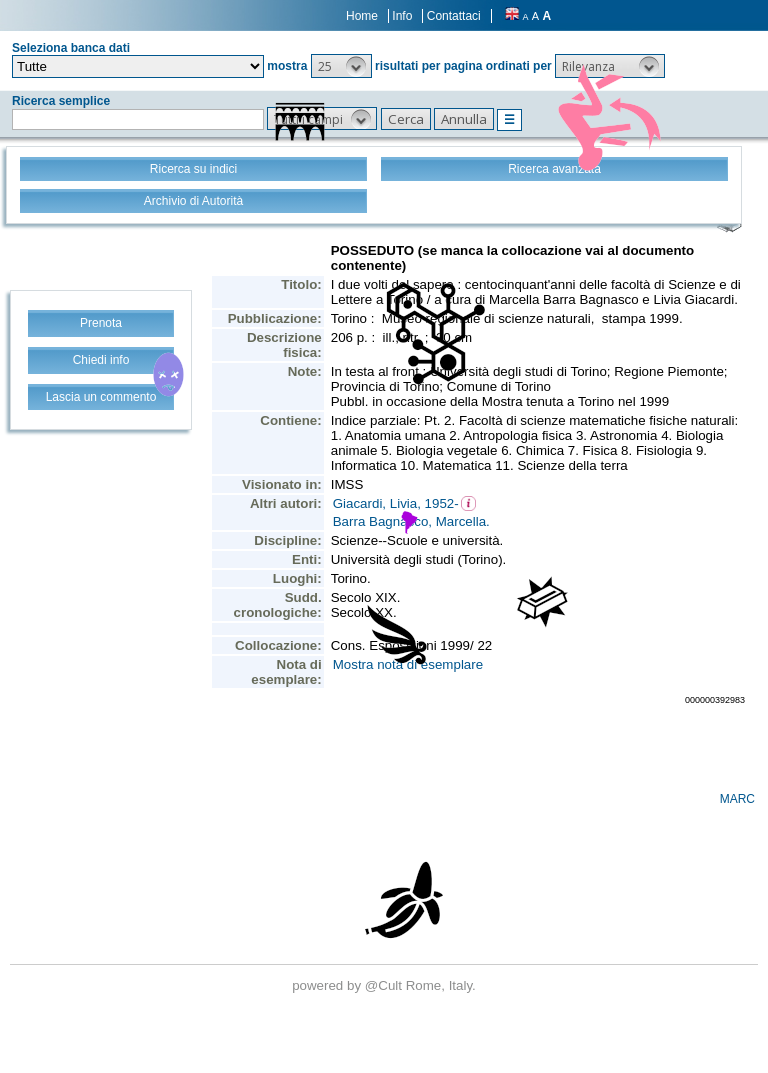  Describe the element at coordinates (542, 601) in the screenshot. I see `indicates a gold bar or treasure reward` at that location.